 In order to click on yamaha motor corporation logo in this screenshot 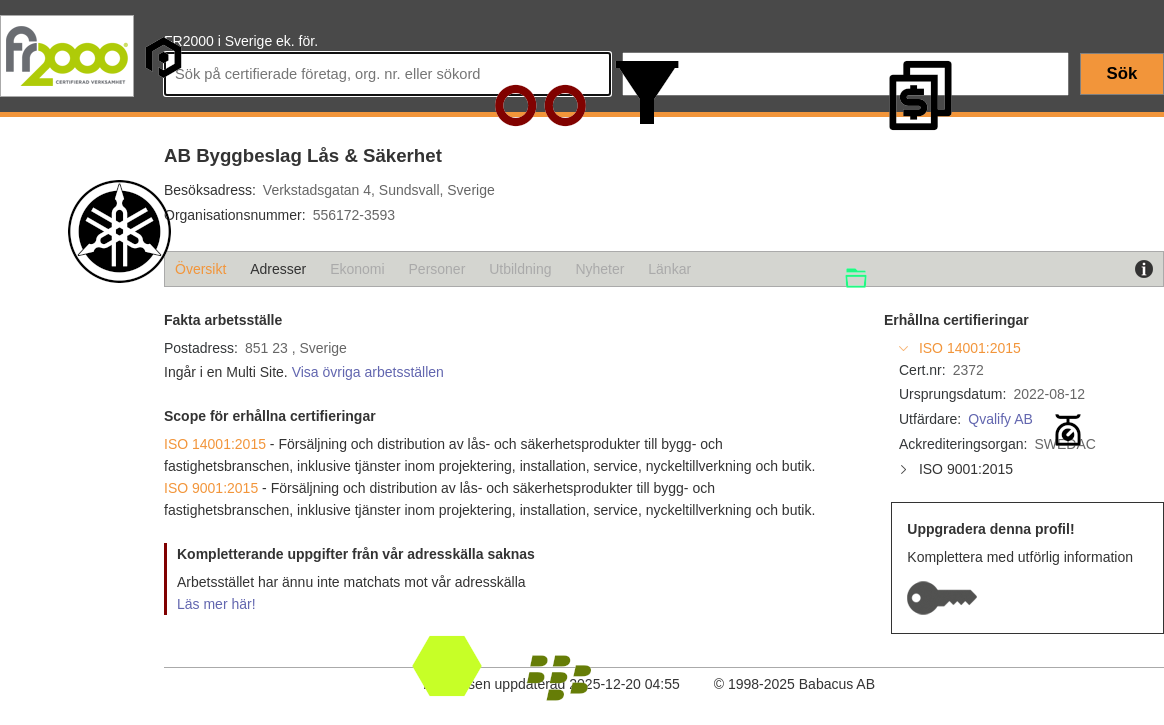, I will do `click(119, 231)`.